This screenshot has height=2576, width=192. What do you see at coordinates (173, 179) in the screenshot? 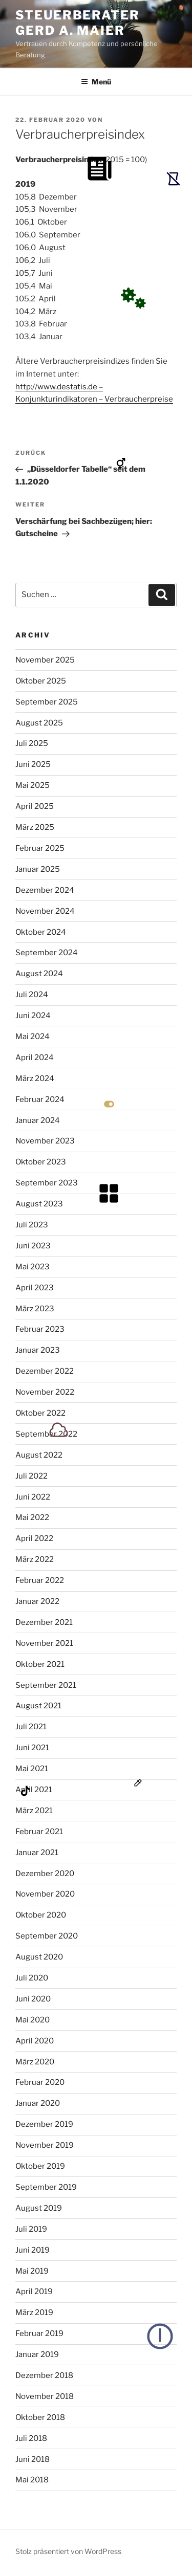
I see `disable vertical panorama mode` at bounding box center [173, 179].